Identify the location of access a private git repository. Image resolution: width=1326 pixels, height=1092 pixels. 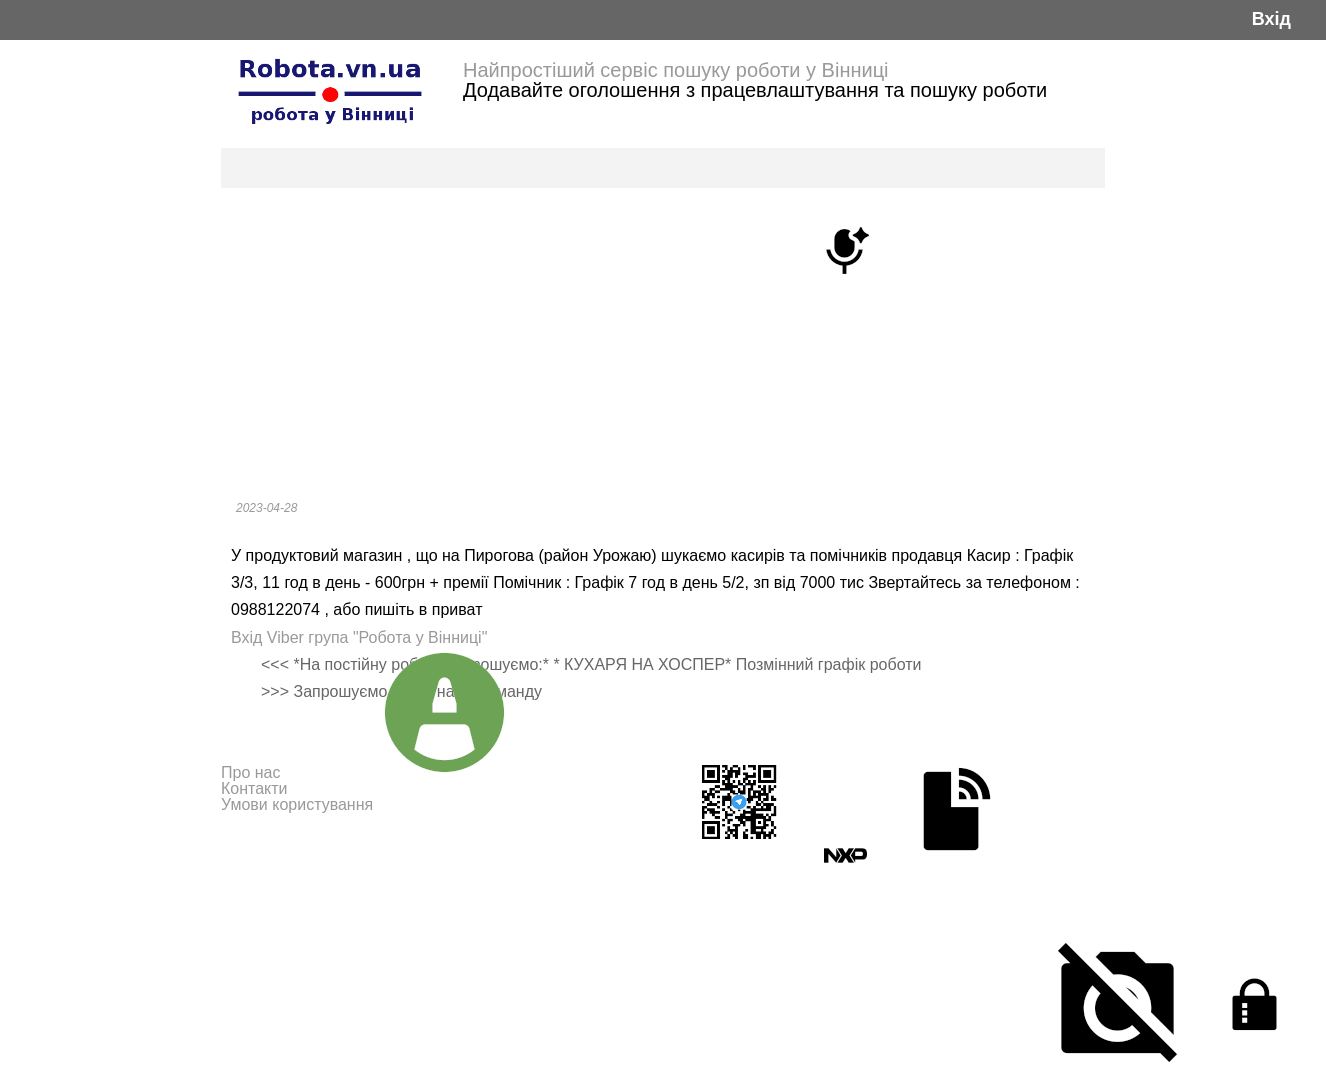
(1254, 1005).